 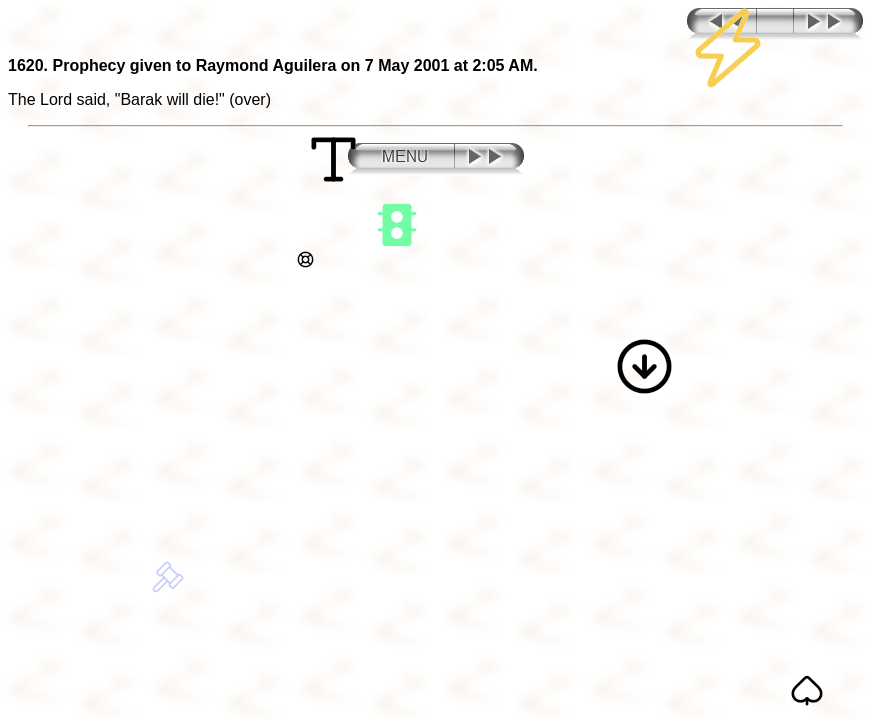 I want to click on access legal or terms of service information, so click(x=167, y=578).